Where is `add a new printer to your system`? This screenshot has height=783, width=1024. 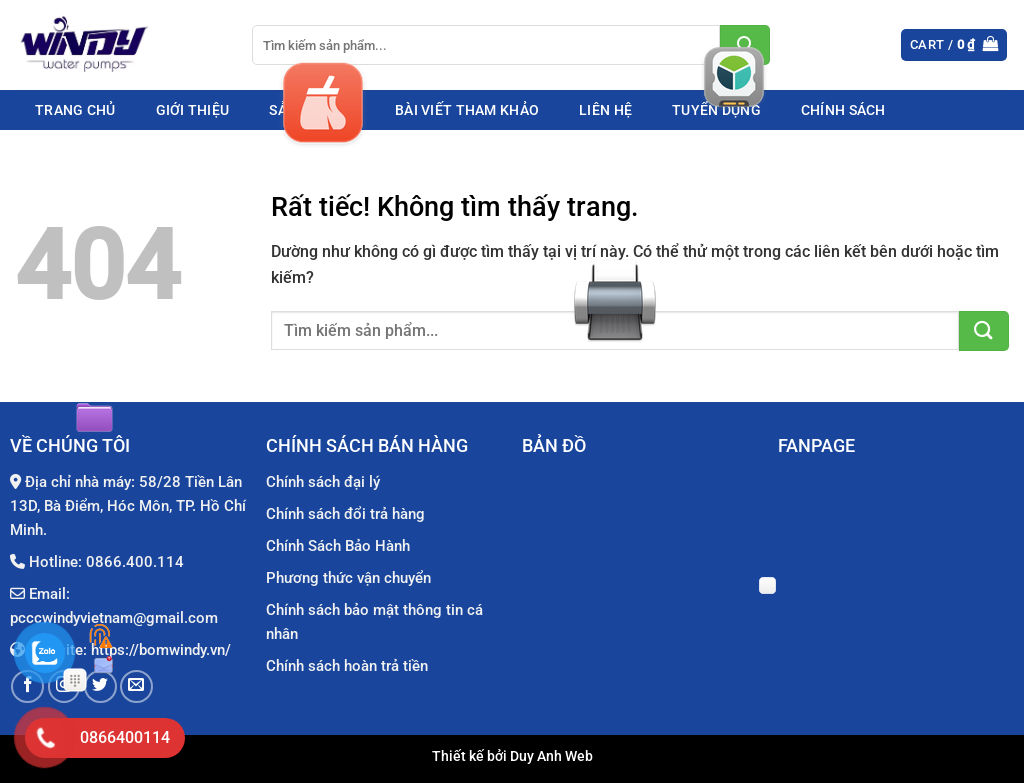
add a new printer to your system is located at coordinates (615, 300).